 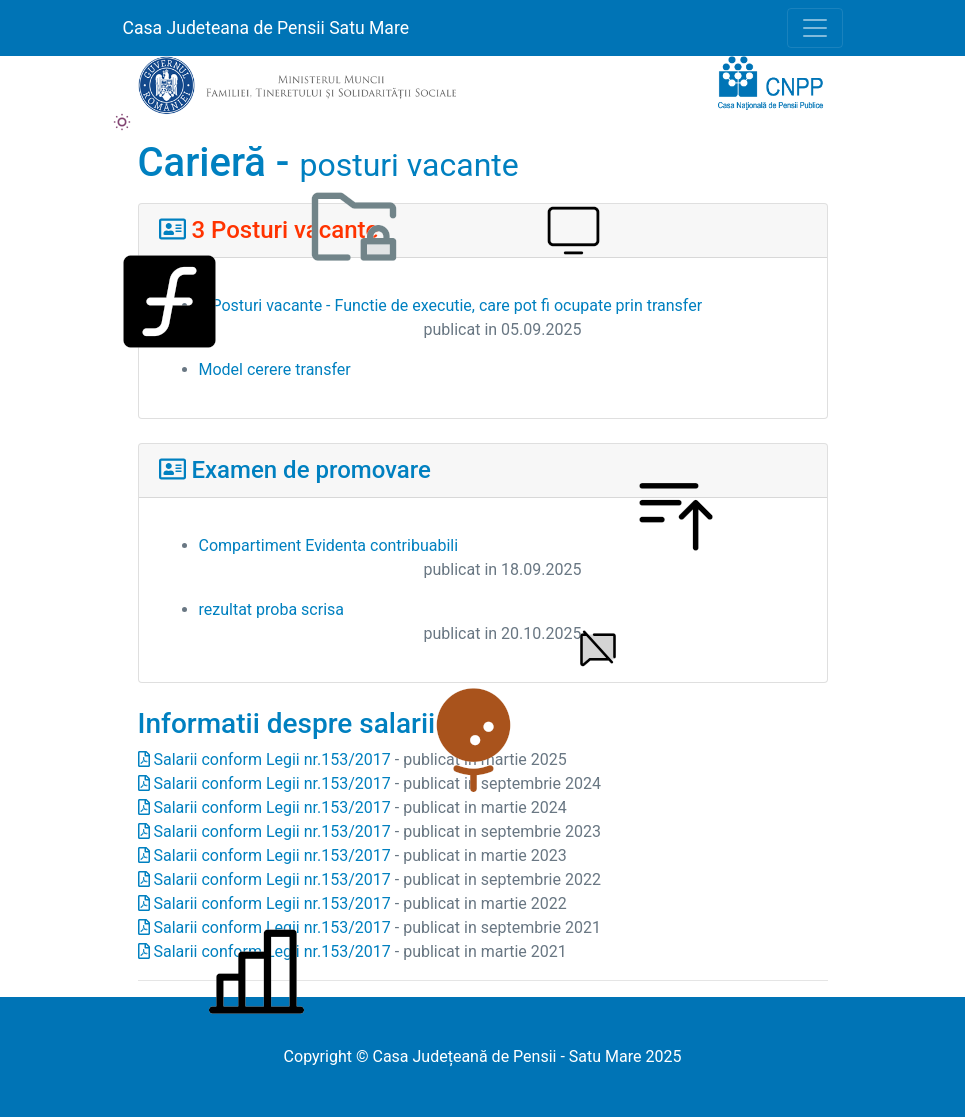 I want to click on sort list in ascending order, so click(x=676, y=514).